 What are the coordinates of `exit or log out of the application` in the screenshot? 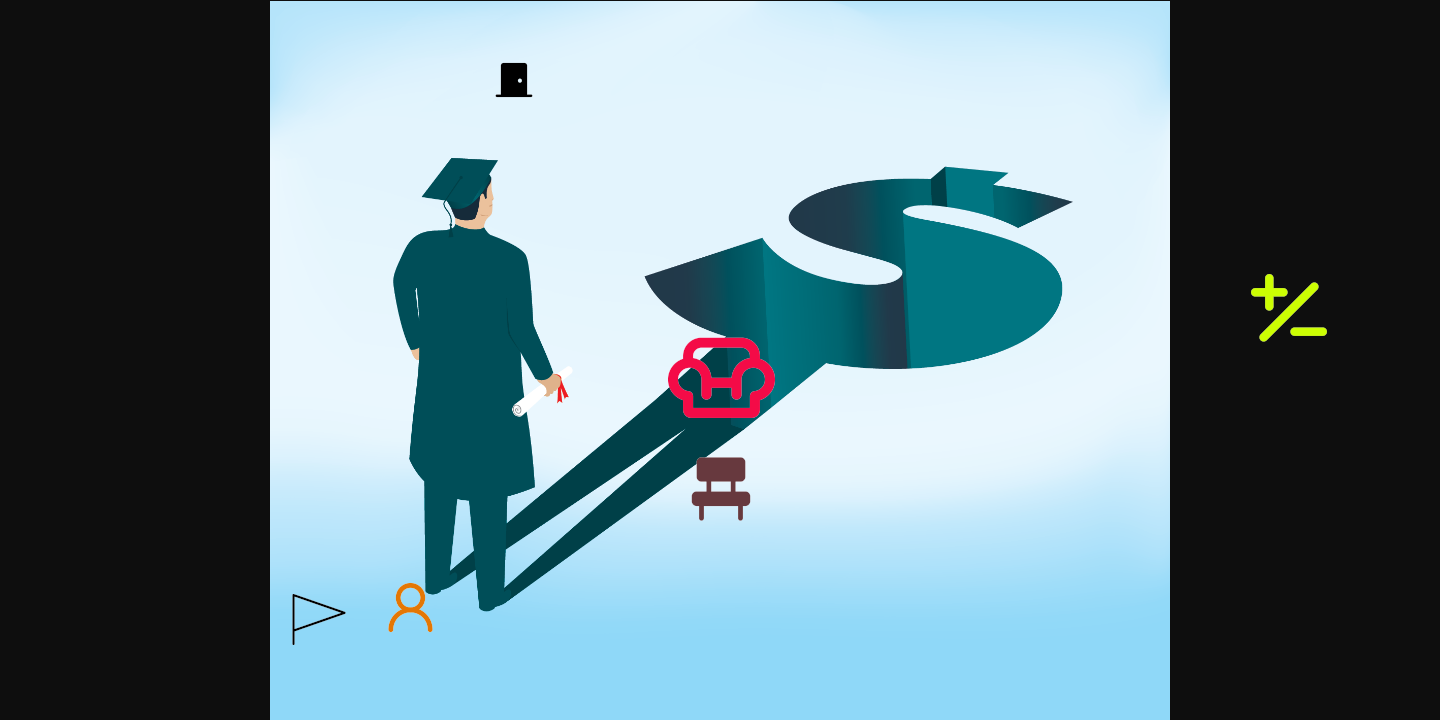 It's located at (514, 80).